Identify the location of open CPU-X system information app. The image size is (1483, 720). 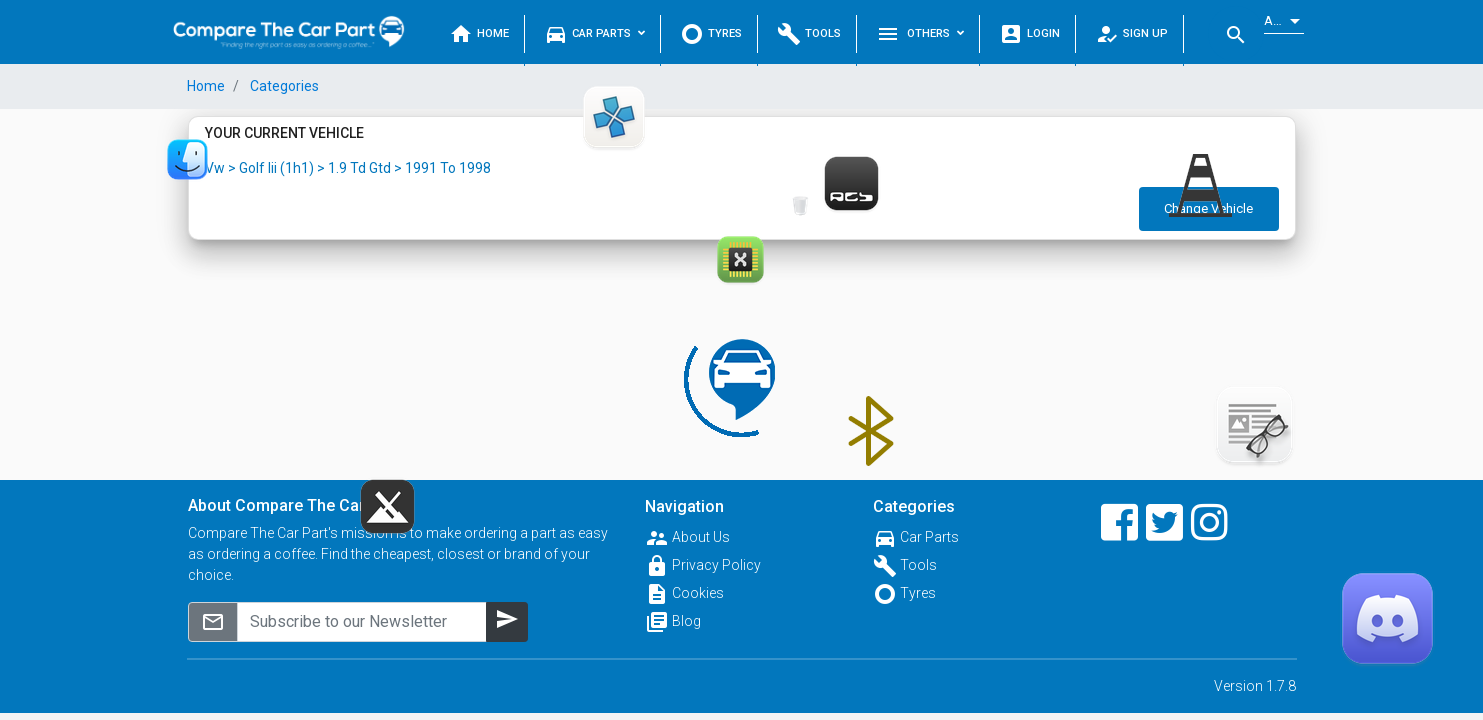
(740, 259).